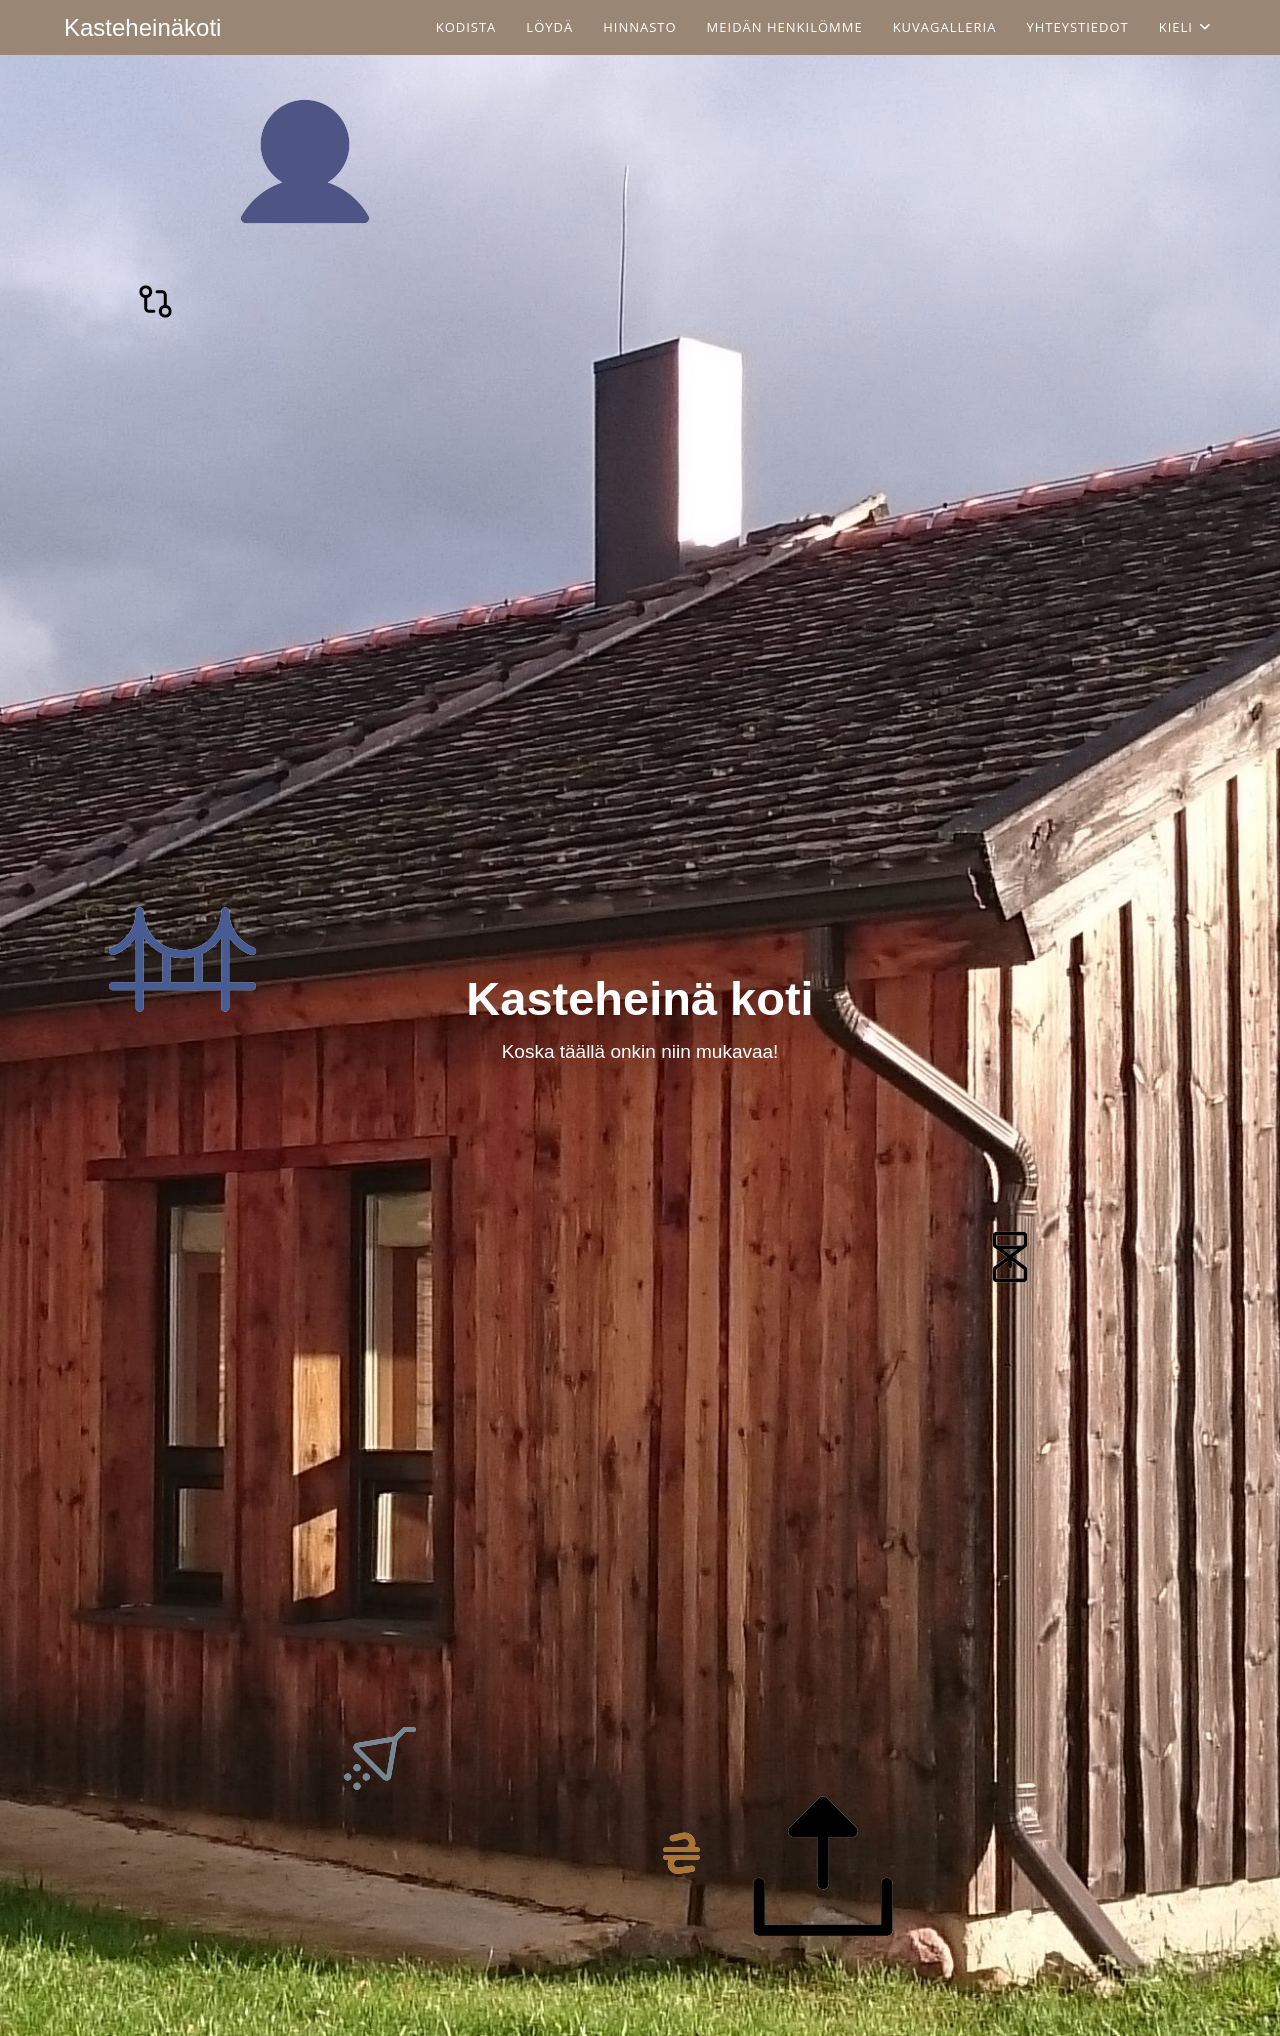 The height and width of the screenshot is (2036, 1280). What do you see at coordinates (305, 164) in the screenshot?
I see `view your profile` at bounding box center [305, 164].